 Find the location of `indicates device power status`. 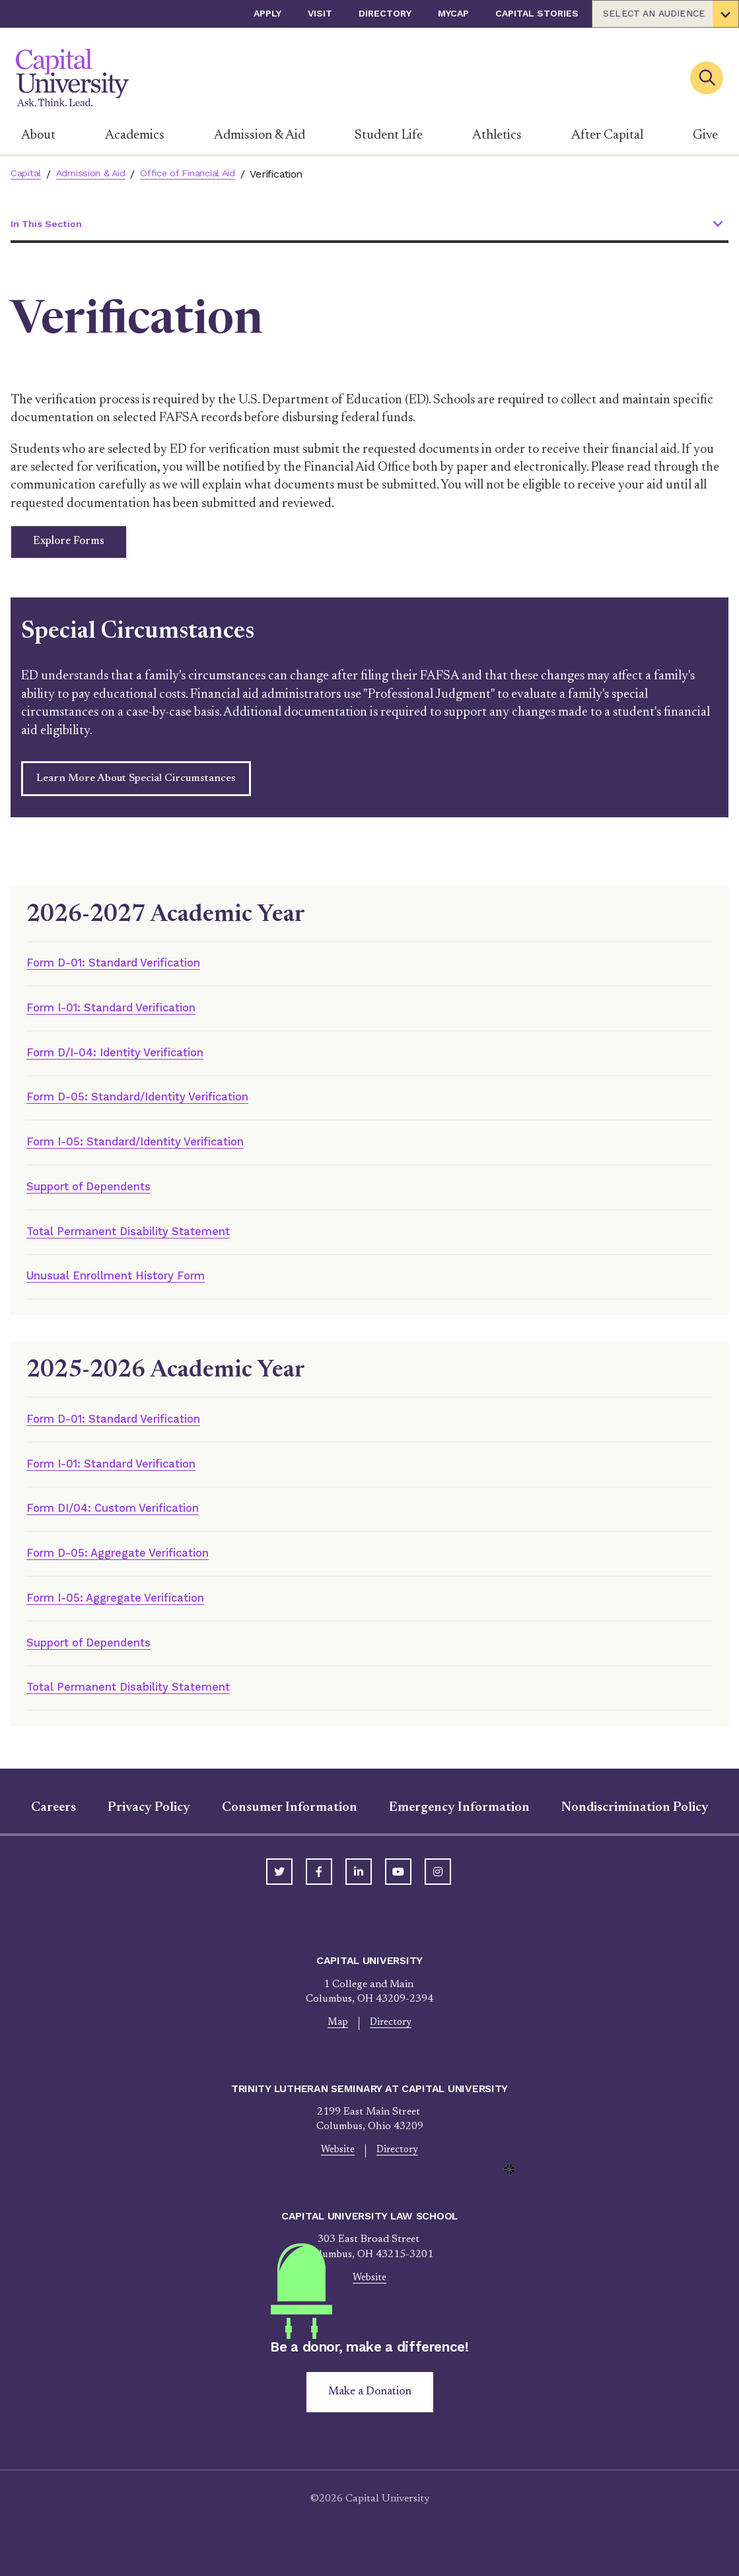

indicates device power status is located at coordinates (301, 2291).